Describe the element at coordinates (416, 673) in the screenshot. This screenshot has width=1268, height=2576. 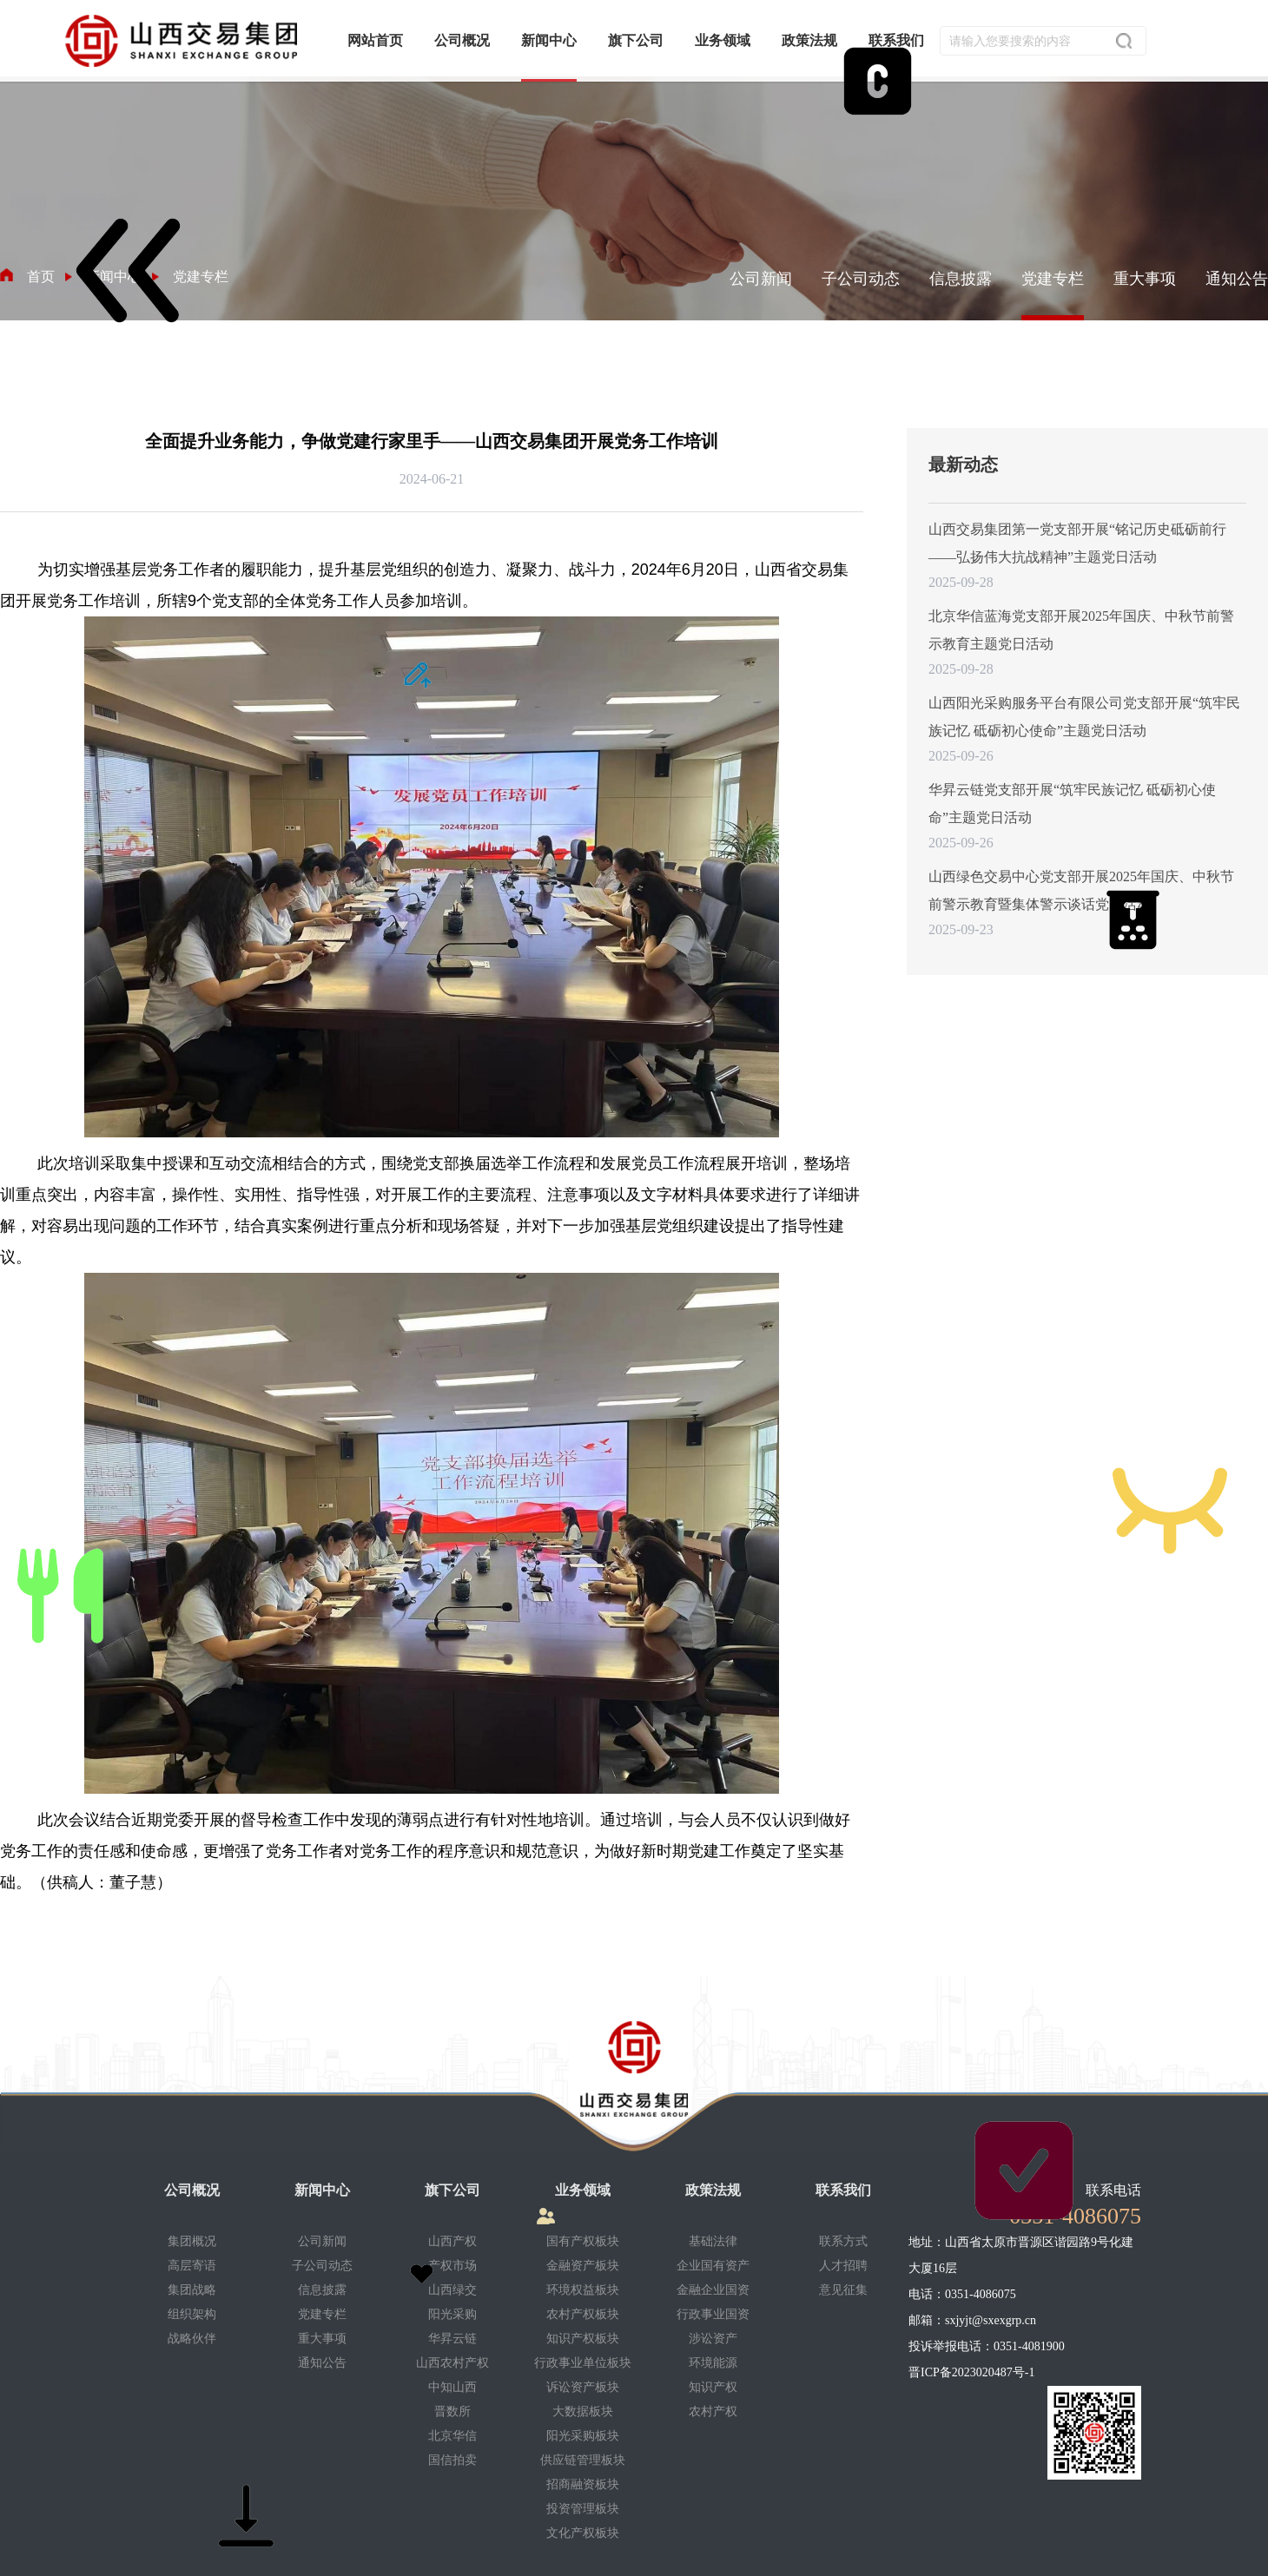
I see `upload or publish your edits` at that location.